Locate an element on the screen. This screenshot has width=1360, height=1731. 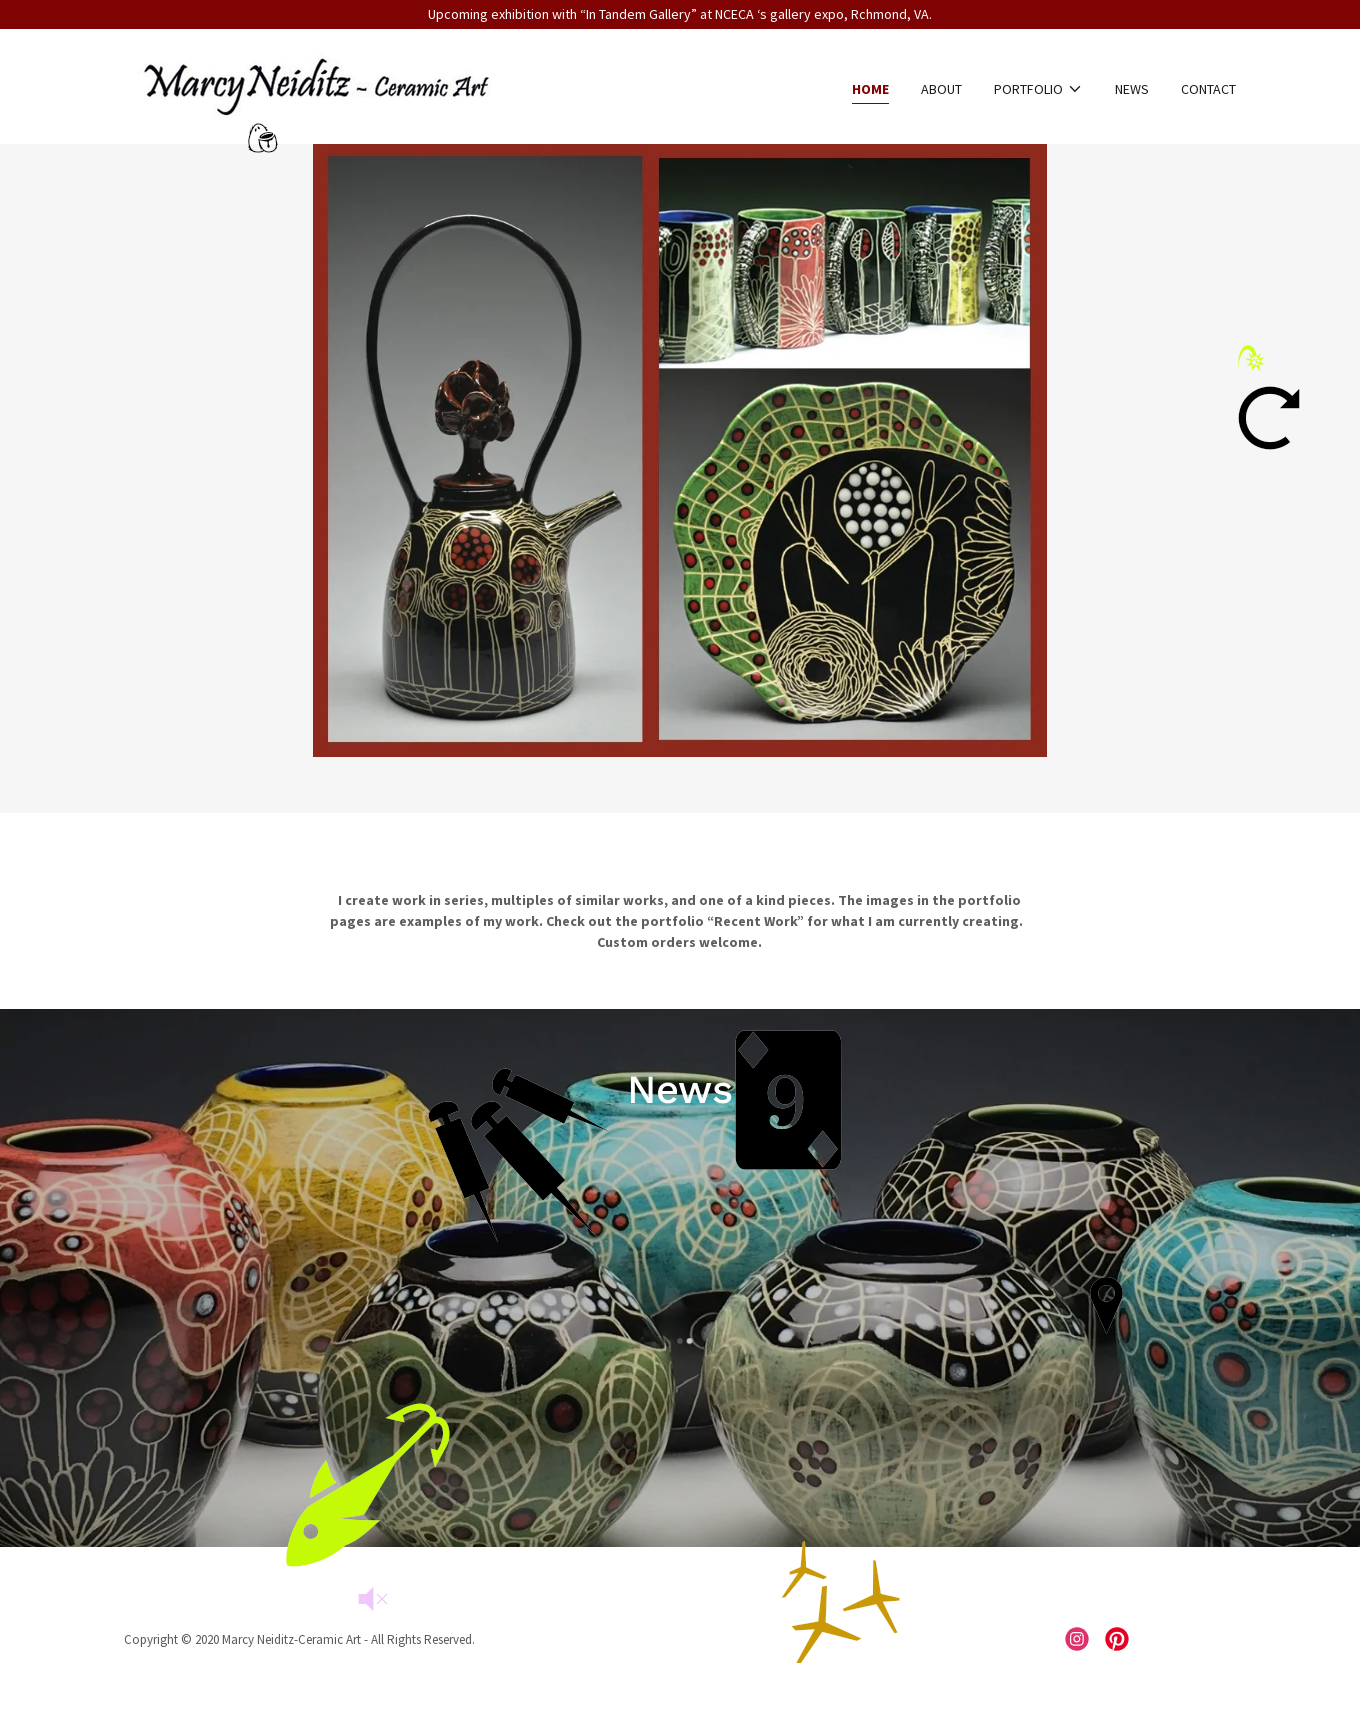
access fishing mini-game or activity is located at coordinates (369, 1484).